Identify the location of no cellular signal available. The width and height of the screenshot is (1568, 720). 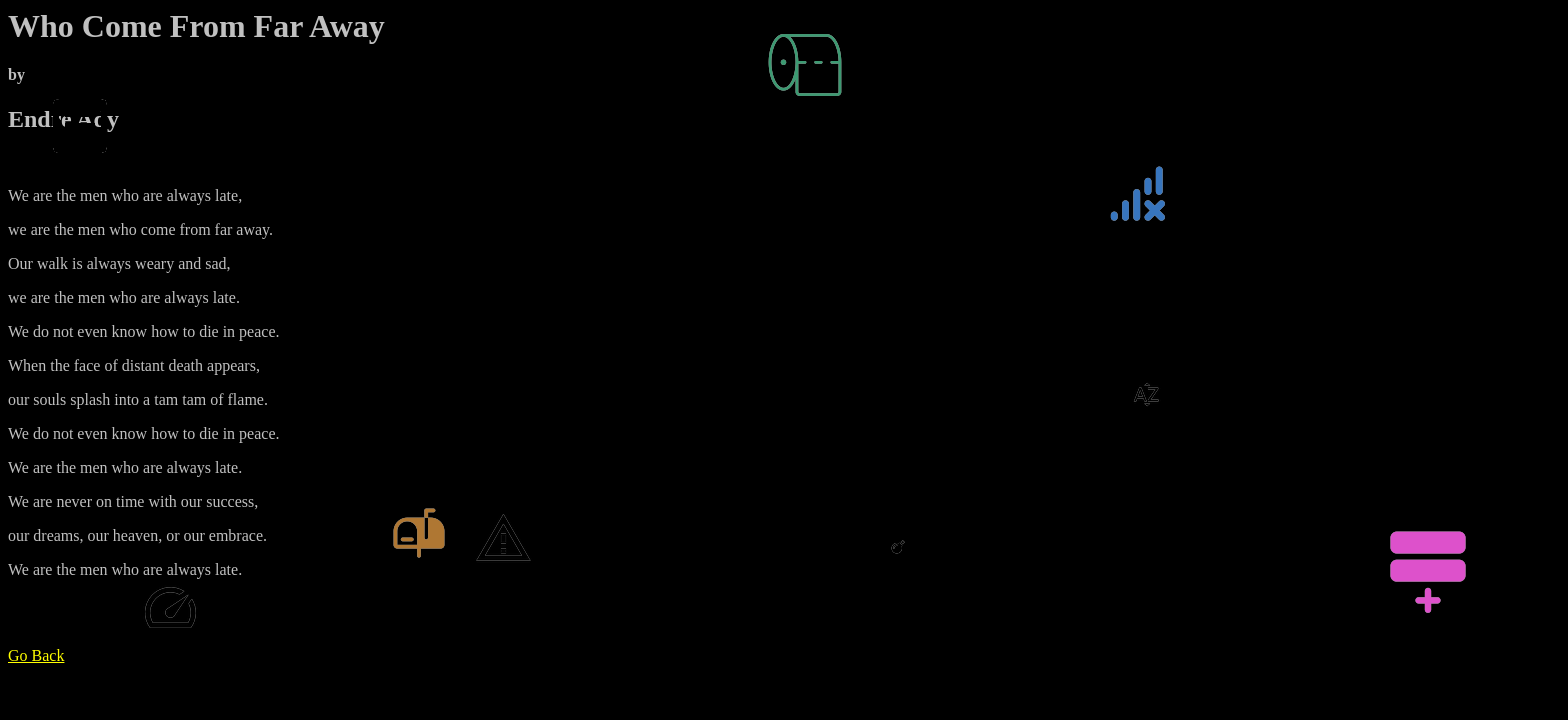
(1139, 197).